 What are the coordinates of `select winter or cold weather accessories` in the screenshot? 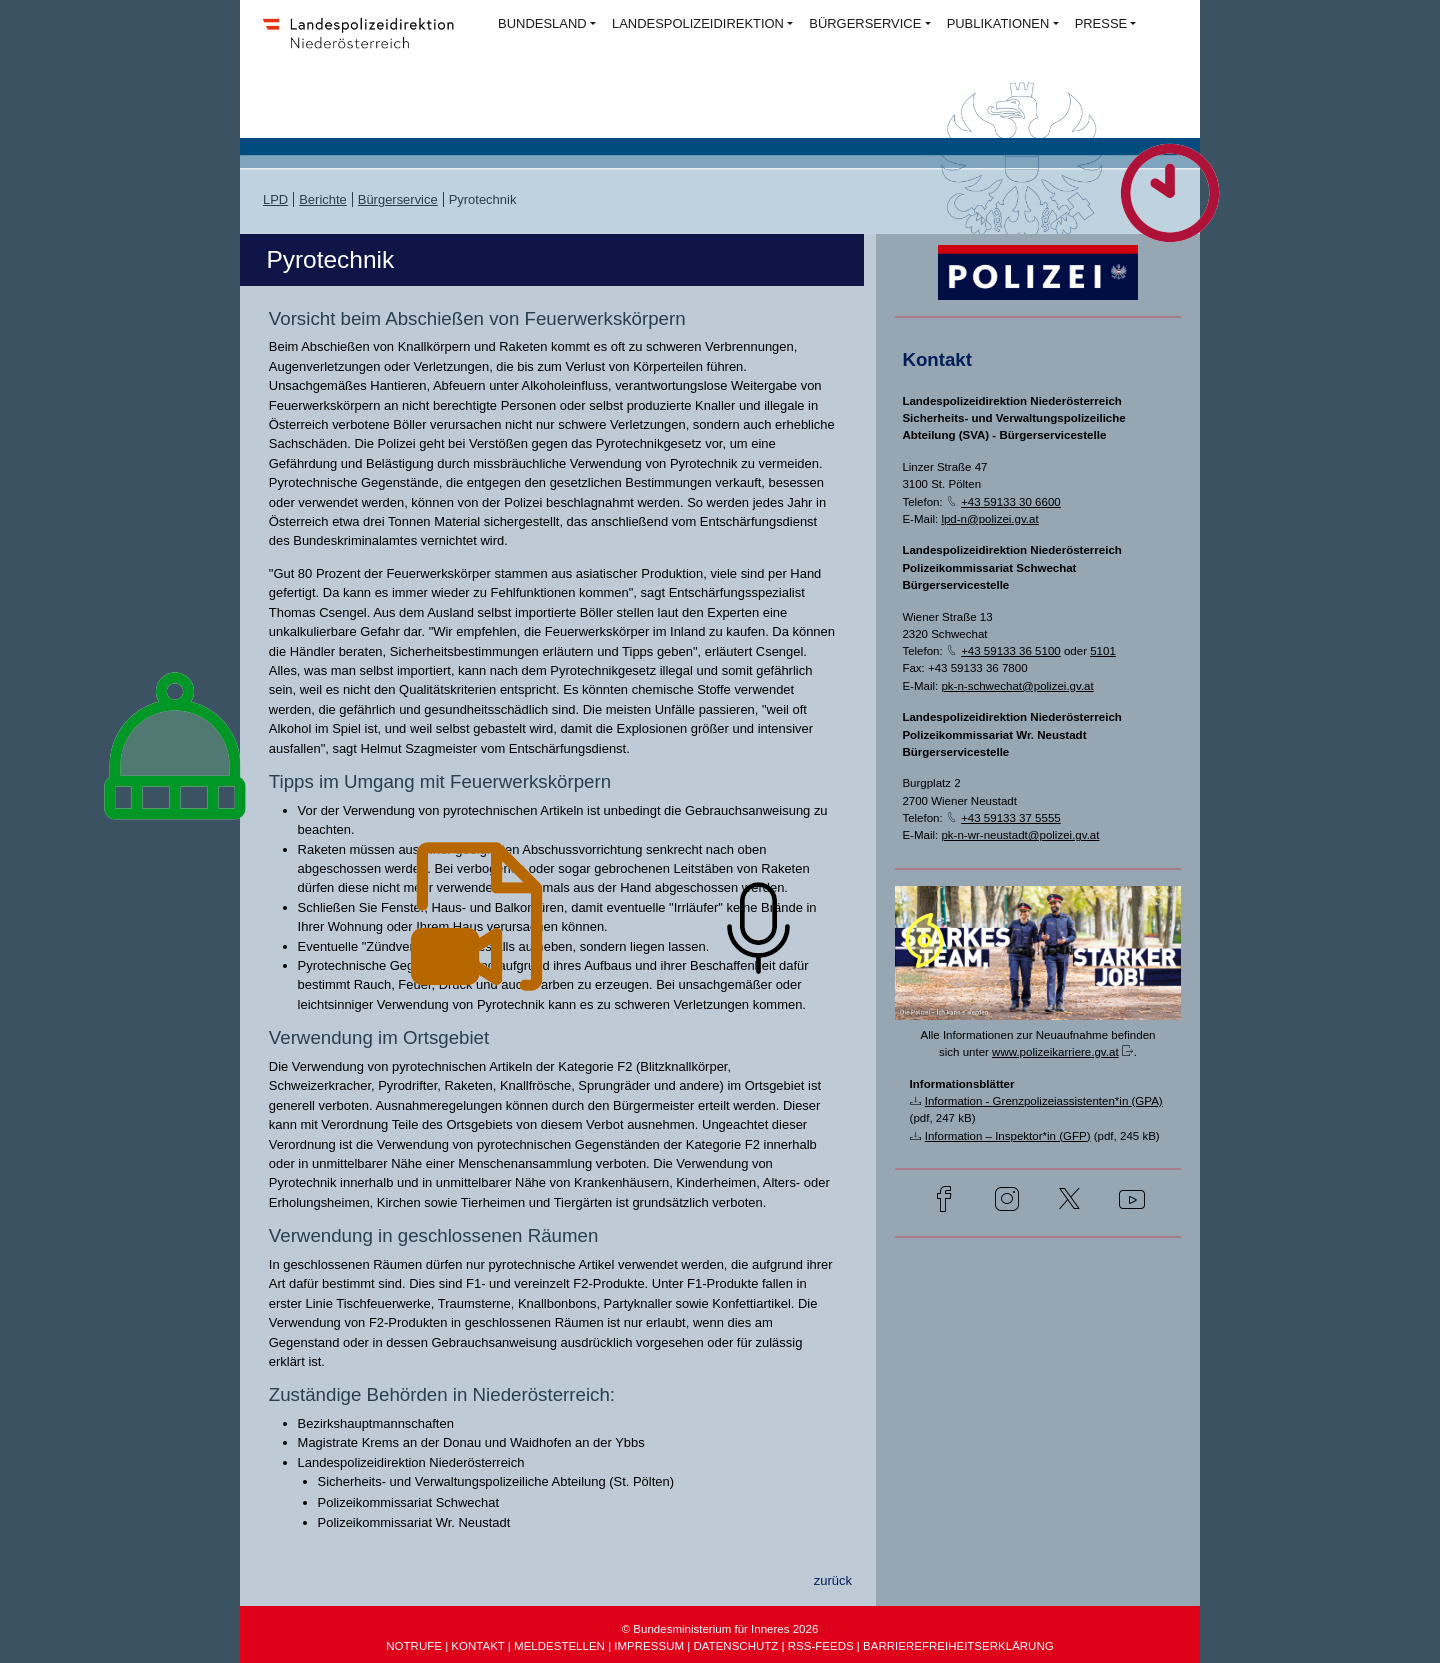 It's located at (175, 754).